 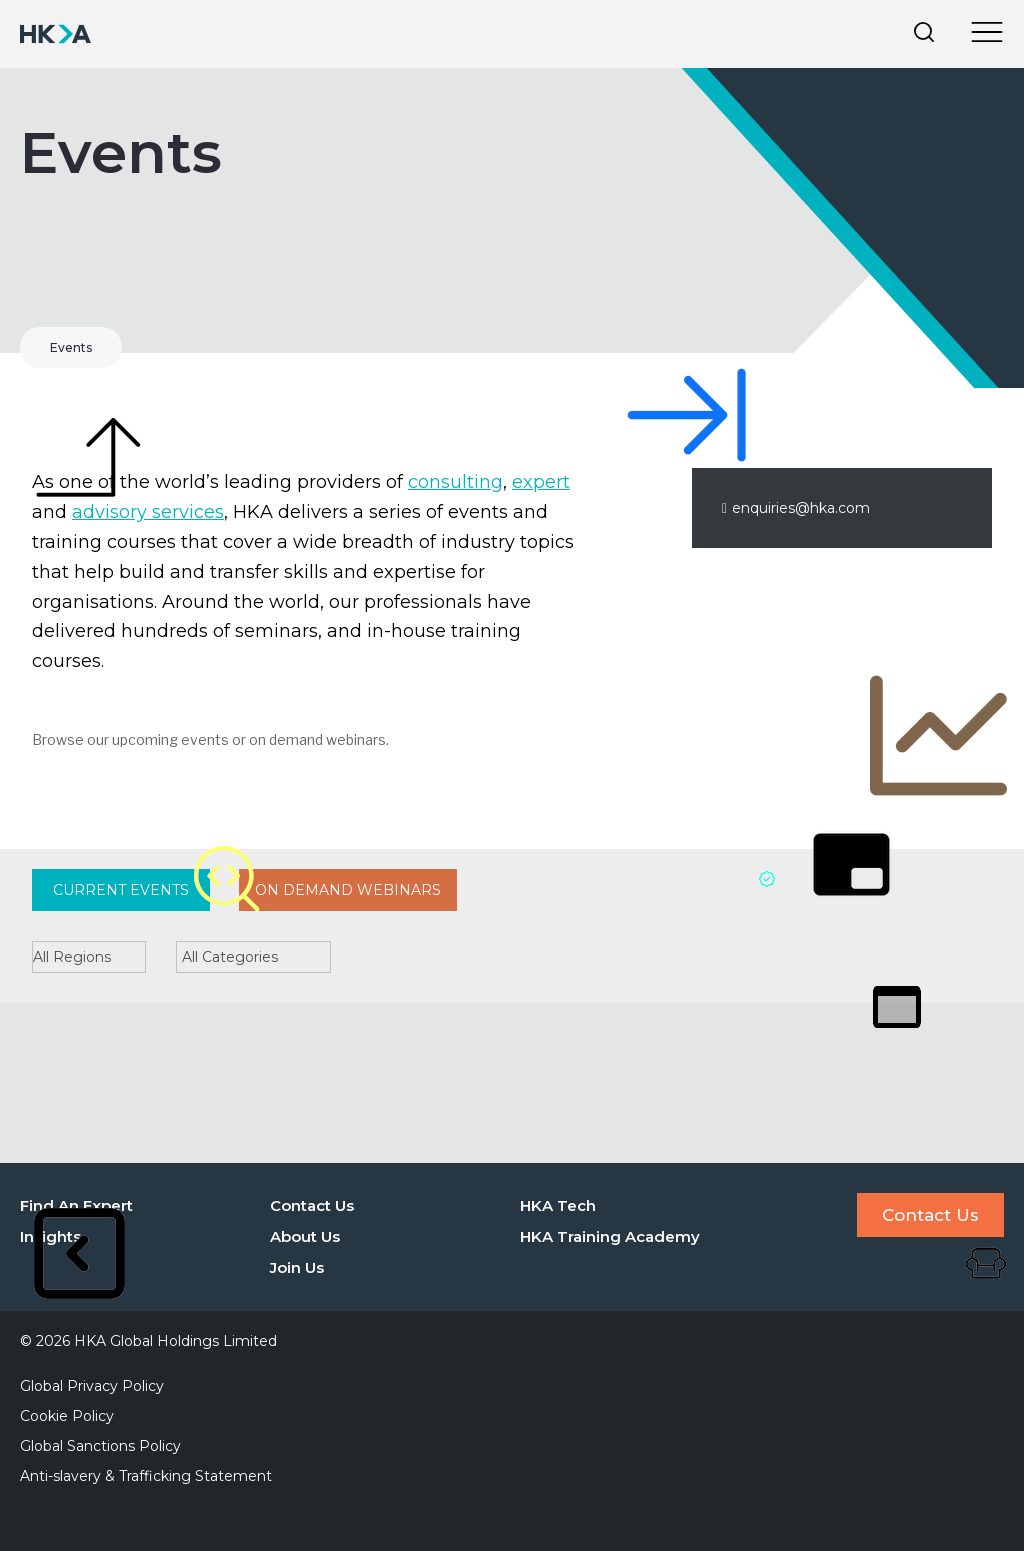 I want to click on browse furniture or home decor items, so click(x=986, y=1264).